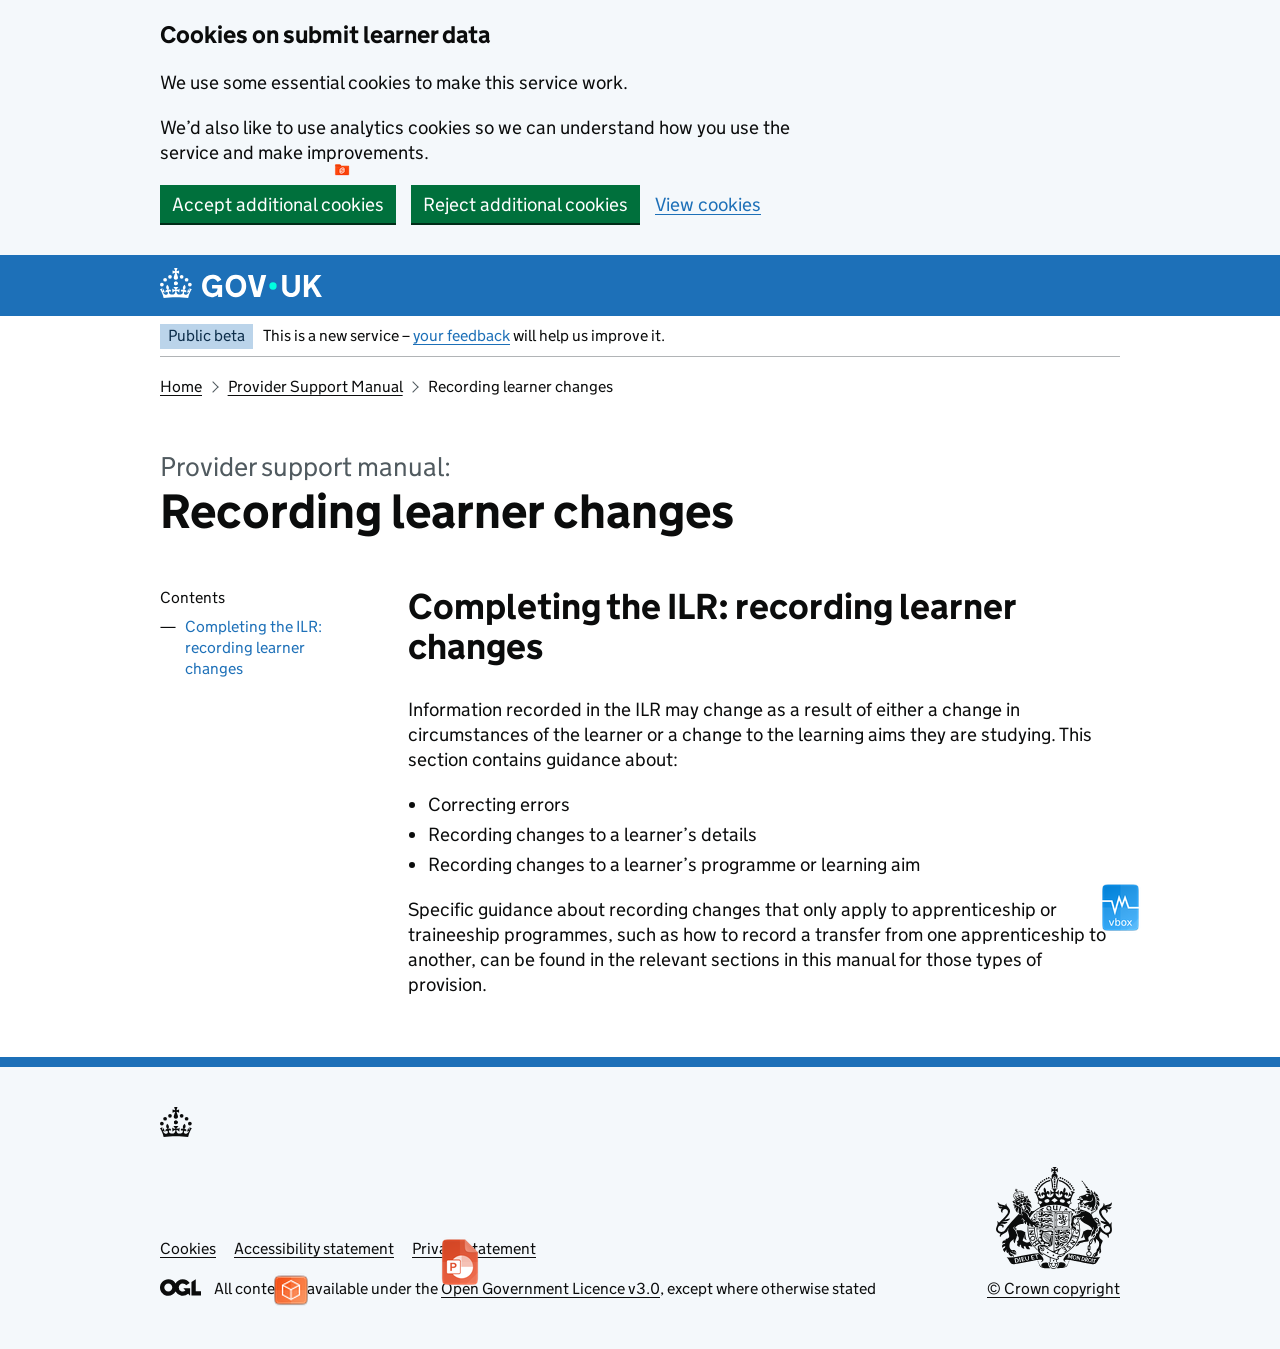 Image resolution: width=1280 pixels, height=1349 pixels. Describe the element at coordinates (291, 1289) in the screenshot. I see `a binary STL 3D model file` at that location.